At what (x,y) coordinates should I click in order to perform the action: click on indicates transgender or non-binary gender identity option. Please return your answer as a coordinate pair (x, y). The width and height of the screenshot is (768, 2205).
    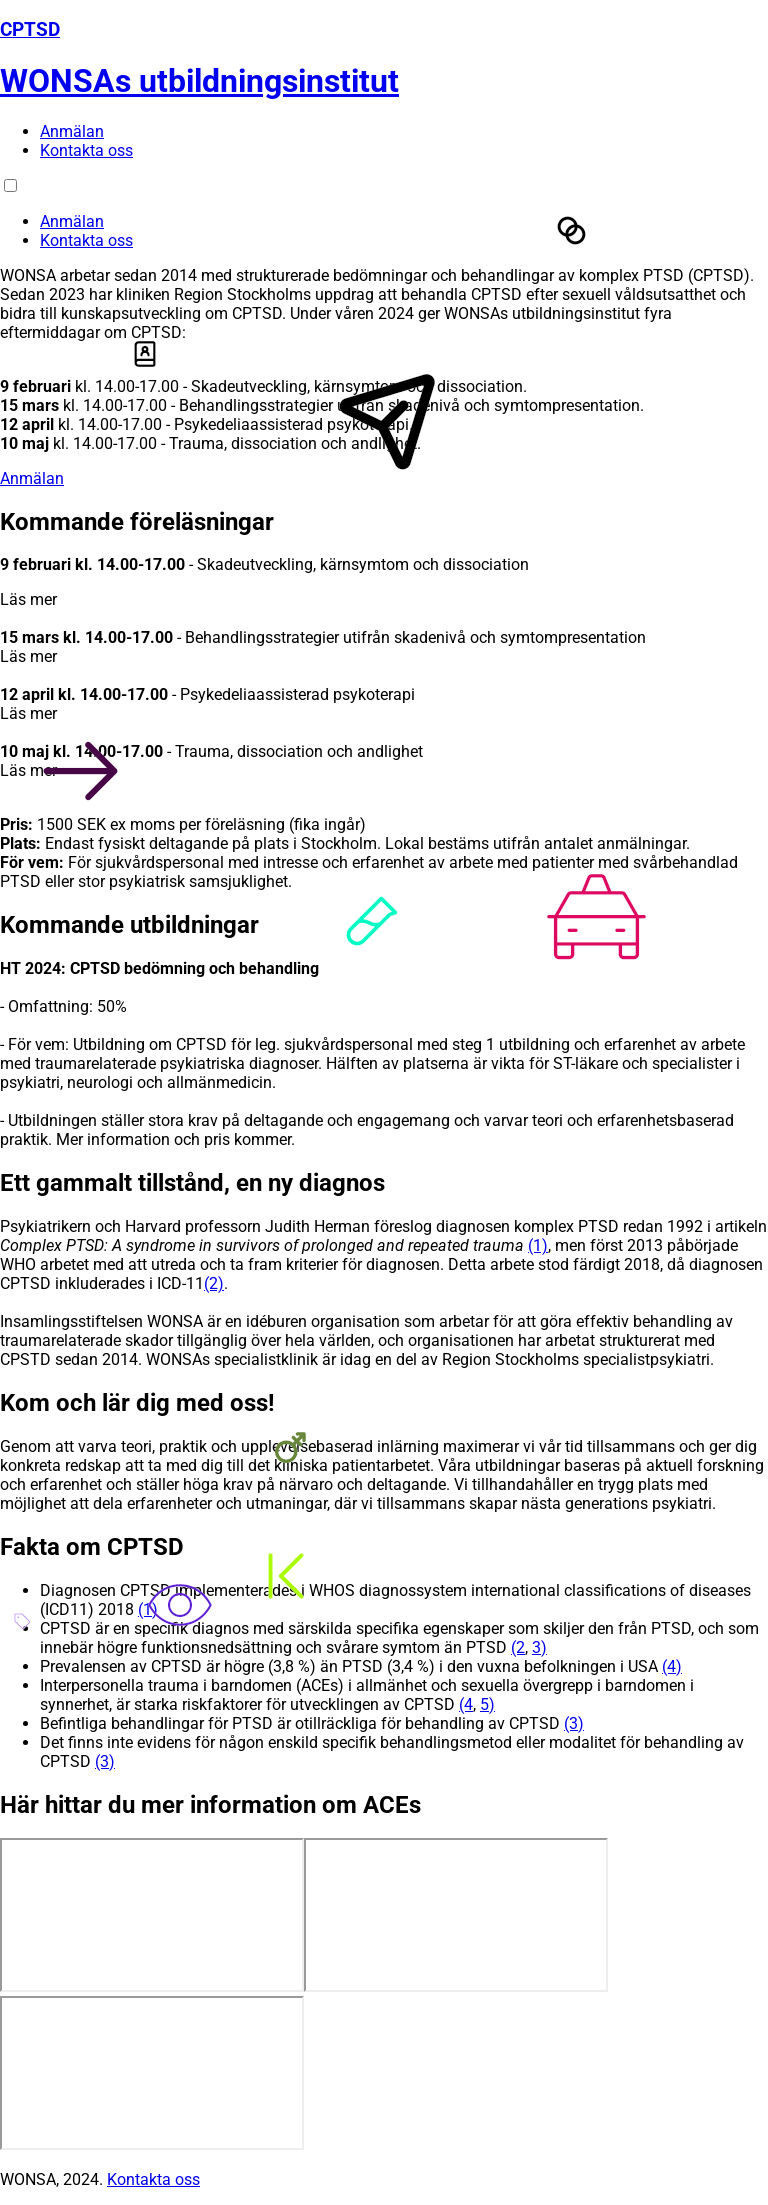
    Looking at the image, I should click on (291, 1447).